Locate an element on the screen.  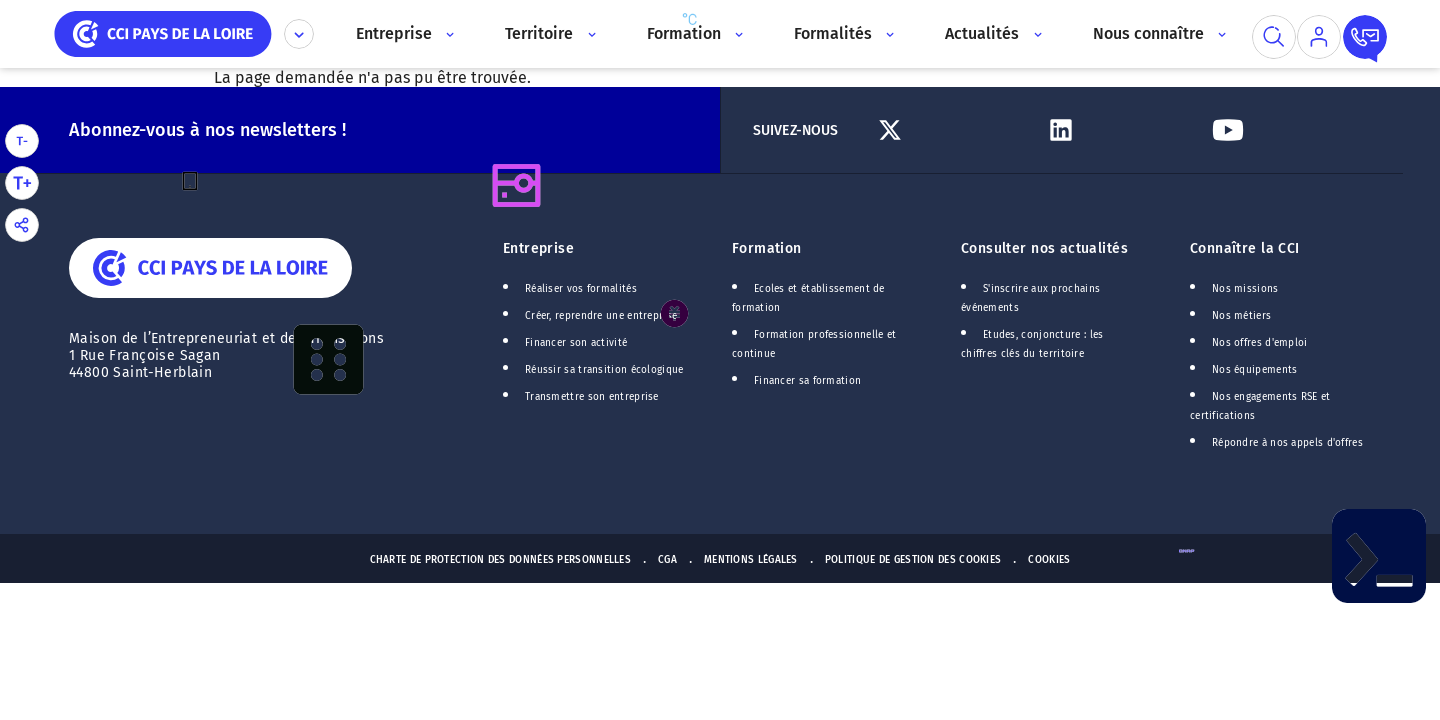
visit the Educative learning platform is located at coordinates (1379, 556).